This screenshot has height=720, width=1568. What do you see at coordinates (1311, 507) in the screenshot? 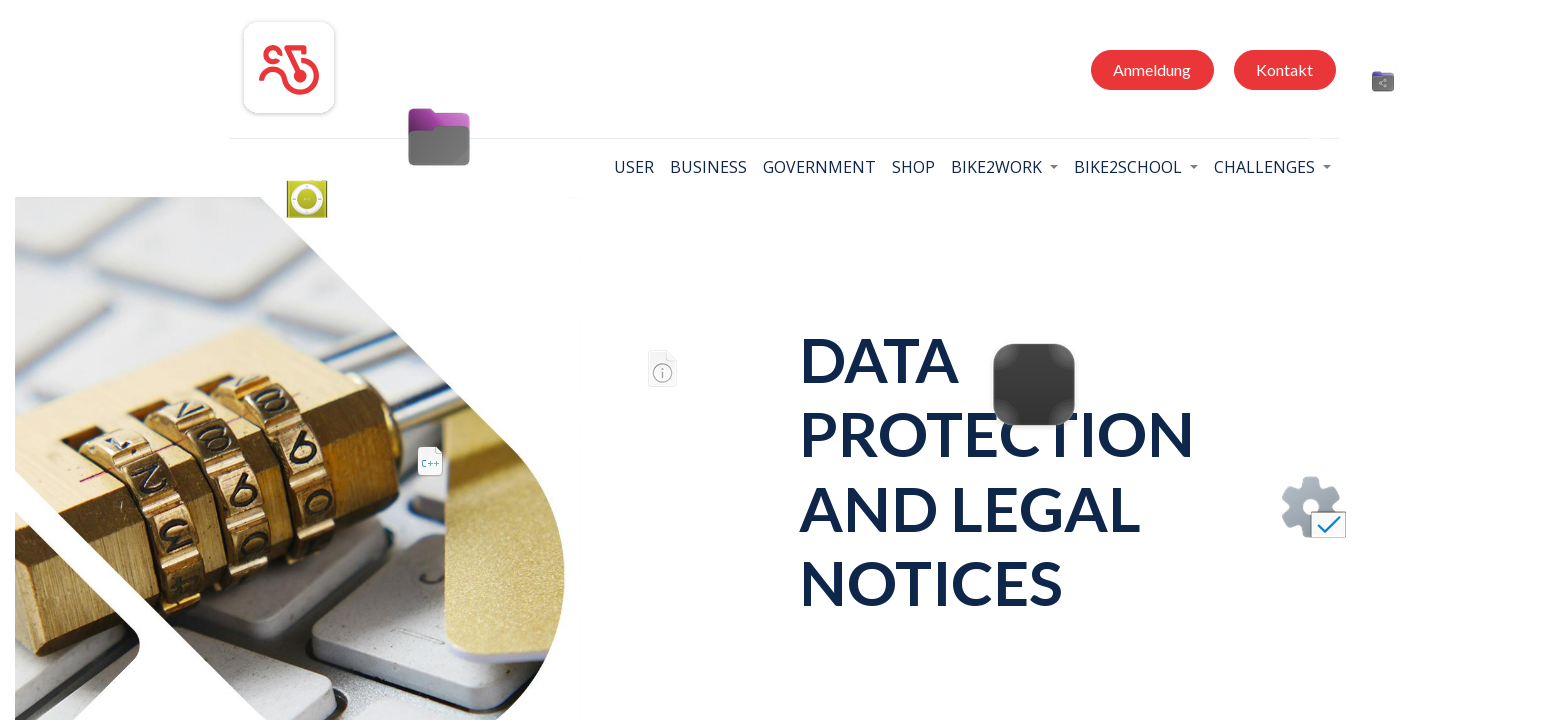
I see `access administrator tools and settings` at bounding box center [1311, 507].